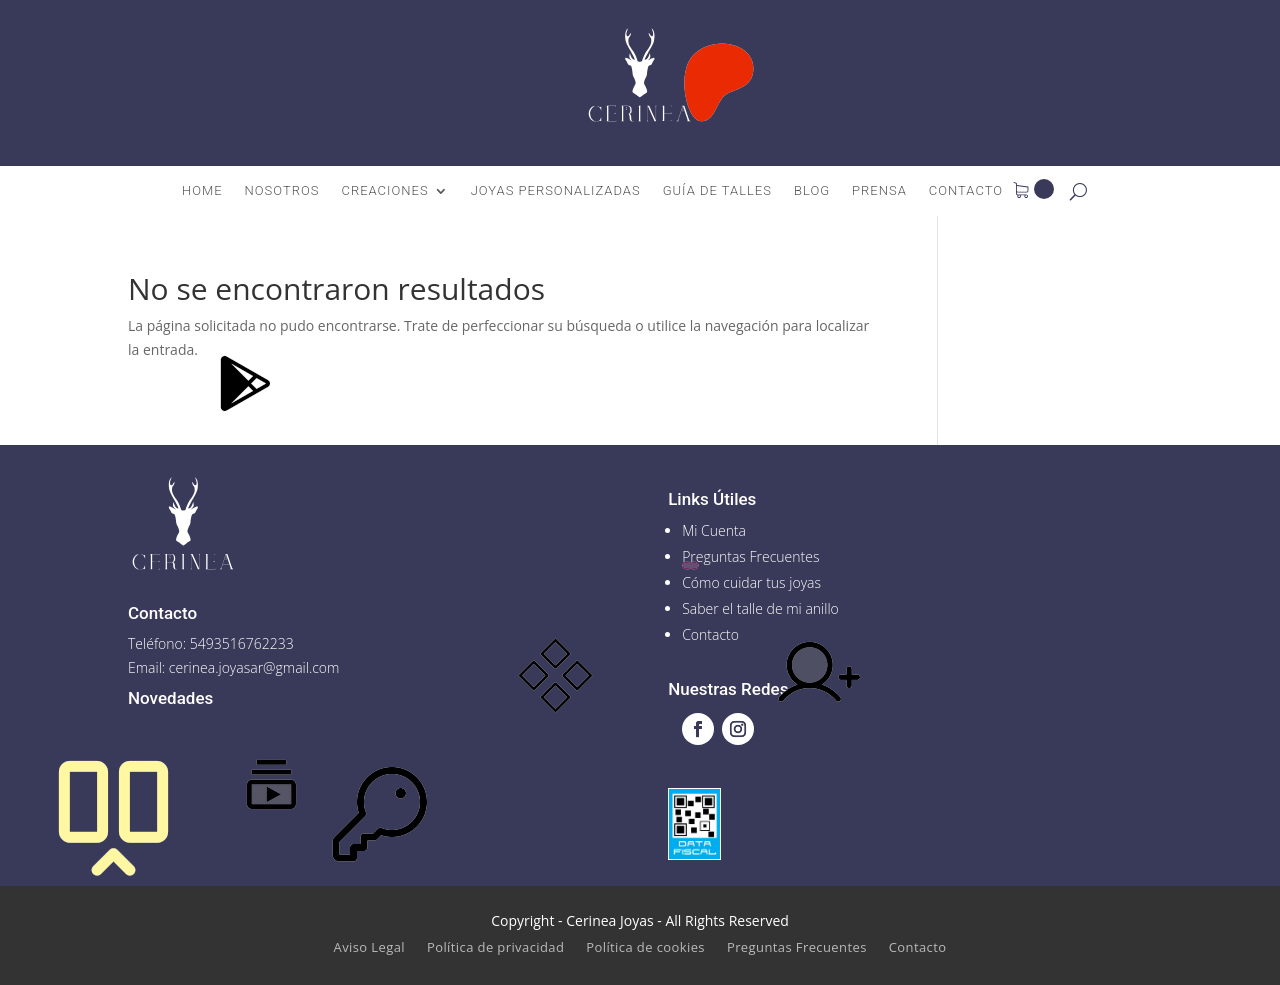 The width and height of the screenshot is (1280, 985). What do you see at coordinates (816, 674) in the screenshot?
I see `add a new contact or friend` at bounding box center [816, 674].